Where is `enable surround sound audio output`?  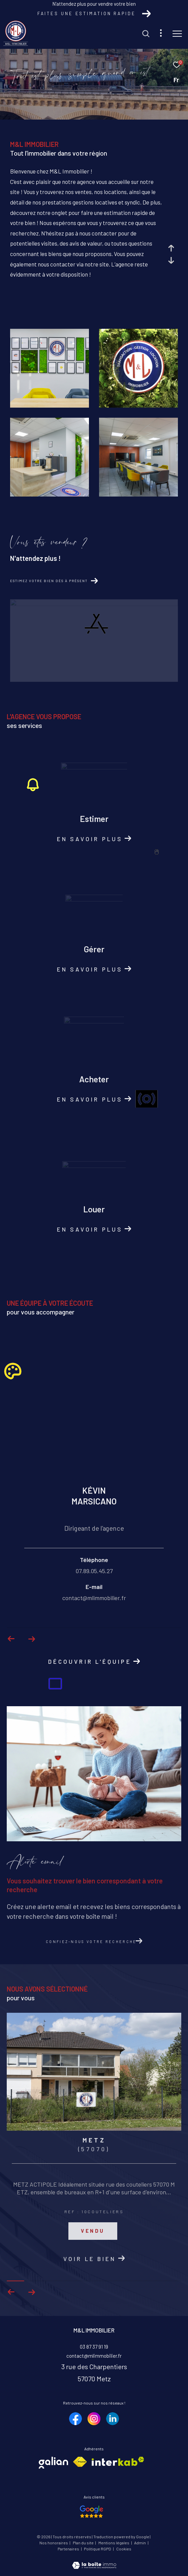 enable surround sound audio output is located at coordinates (147, 1099).